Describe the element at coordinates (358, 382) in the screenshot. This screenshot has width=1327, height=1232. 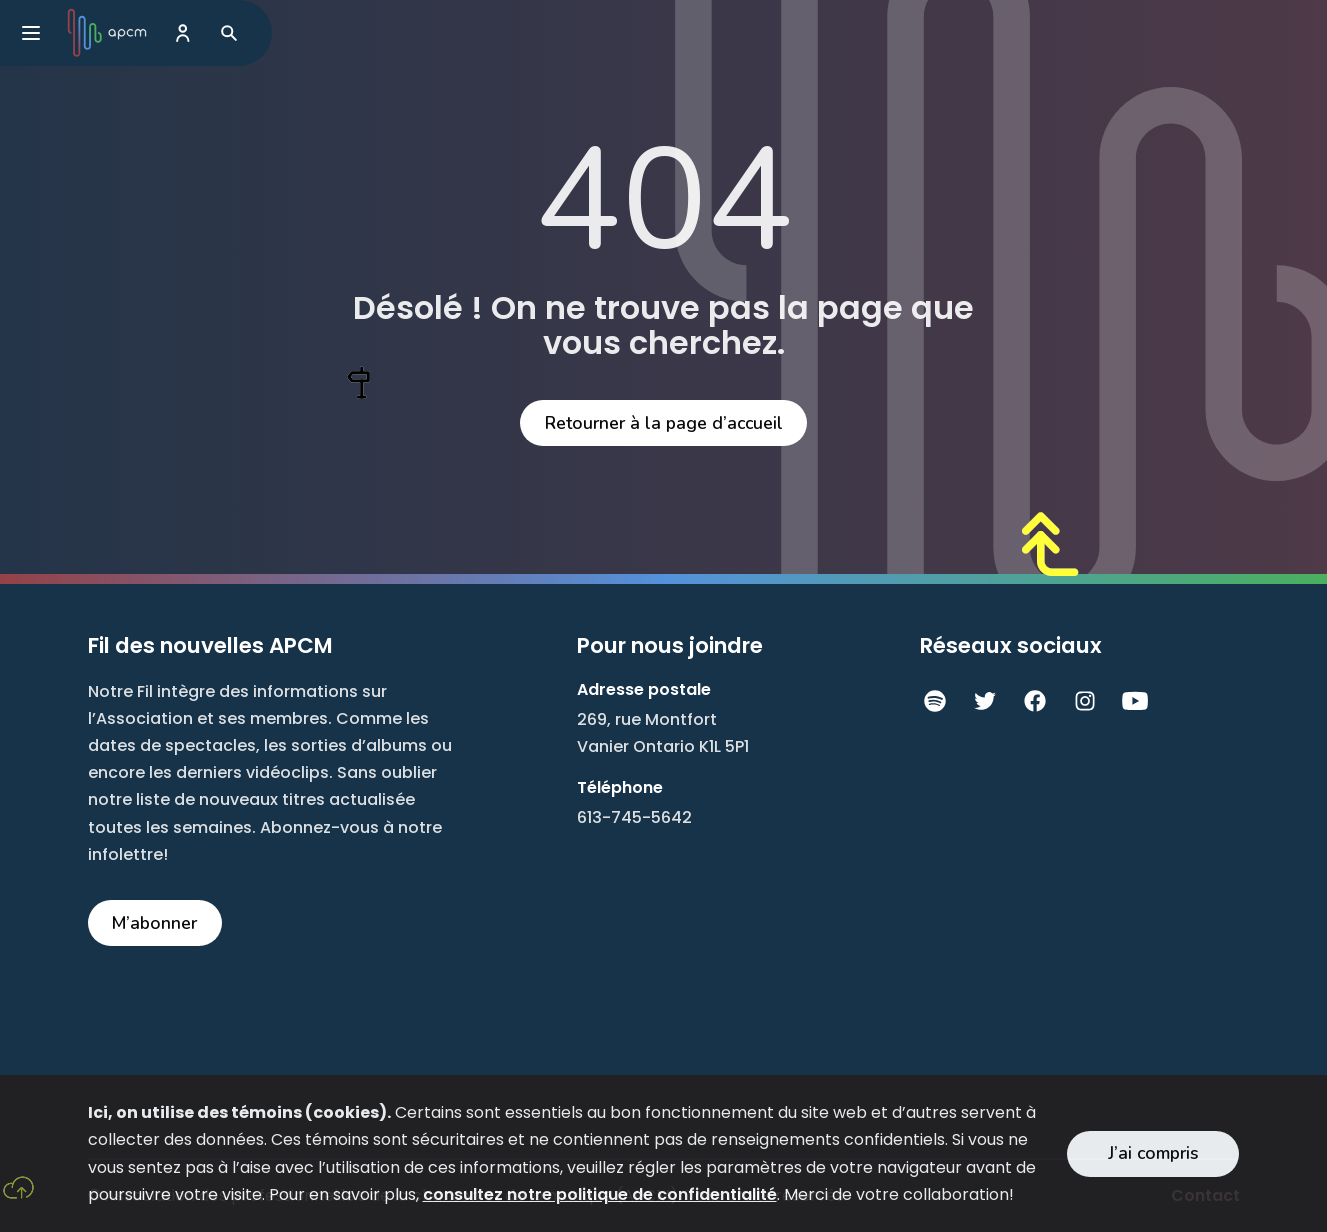
I see `navigate to previous section` at that location.